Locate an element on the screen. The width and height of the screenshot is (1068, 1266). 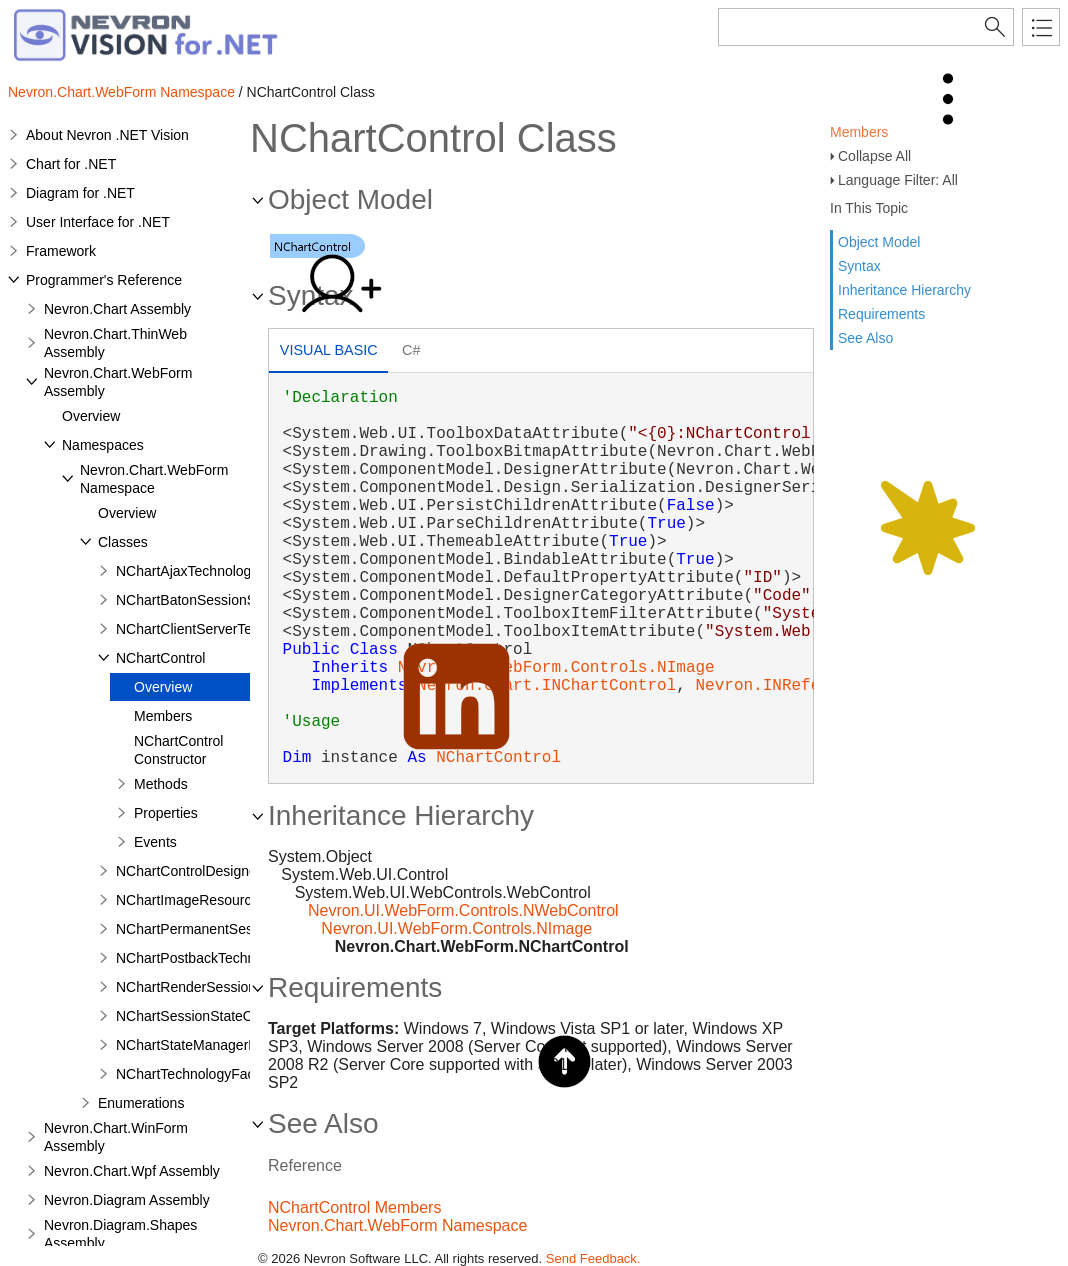
upload a file or content is located at coordinates (564, 1061).